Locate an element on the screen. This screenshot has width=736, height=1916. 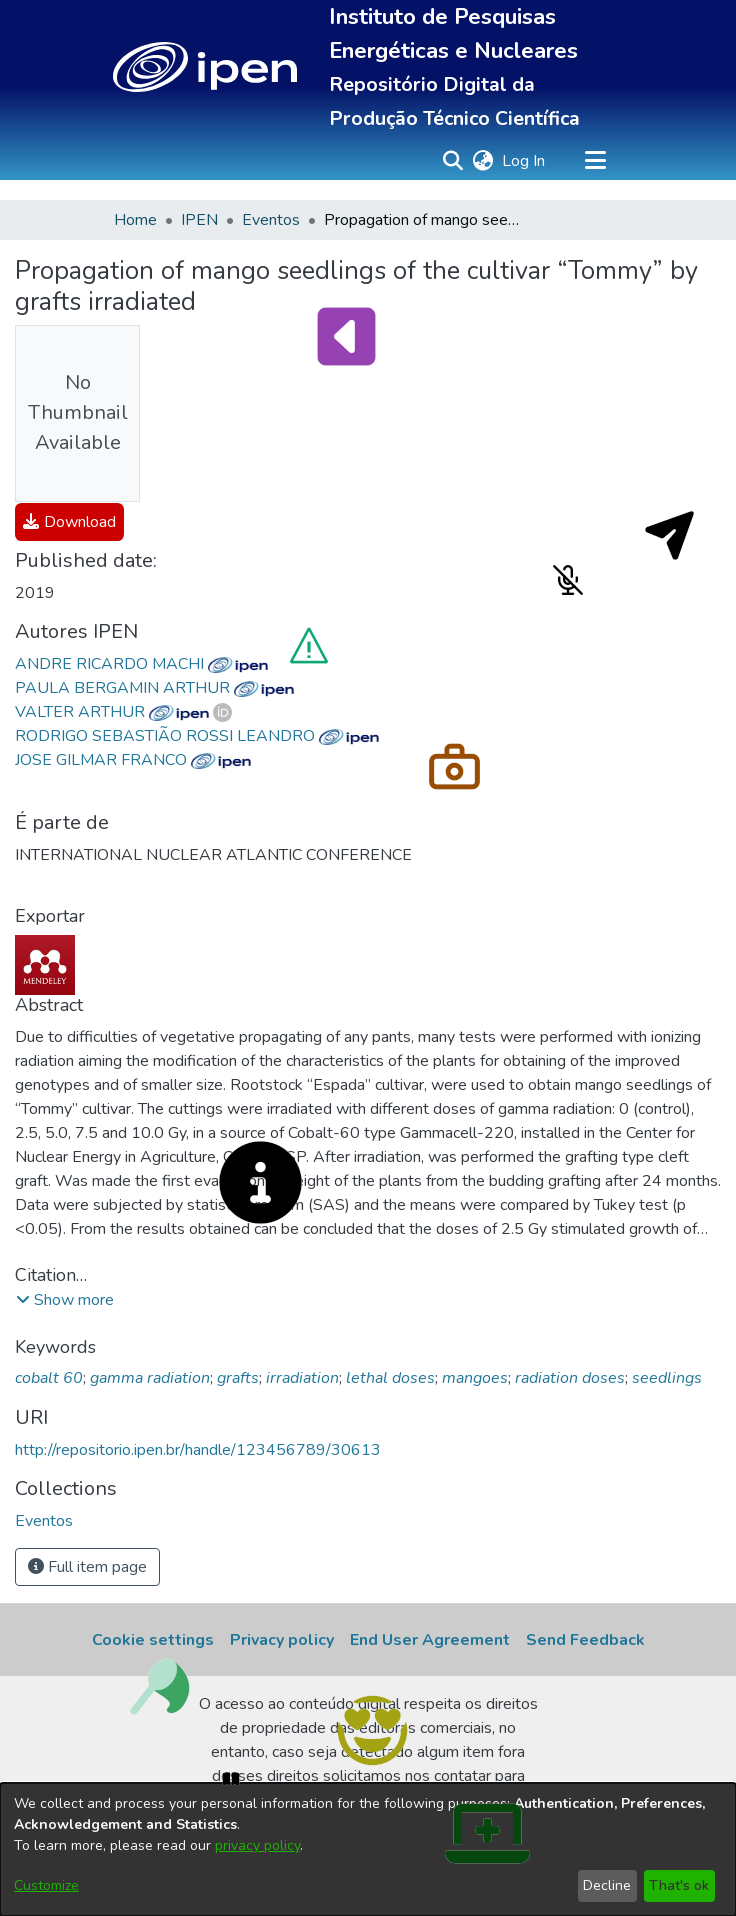
access telemedicine or virtual healthcare services is located at coordinates (487, 1833).